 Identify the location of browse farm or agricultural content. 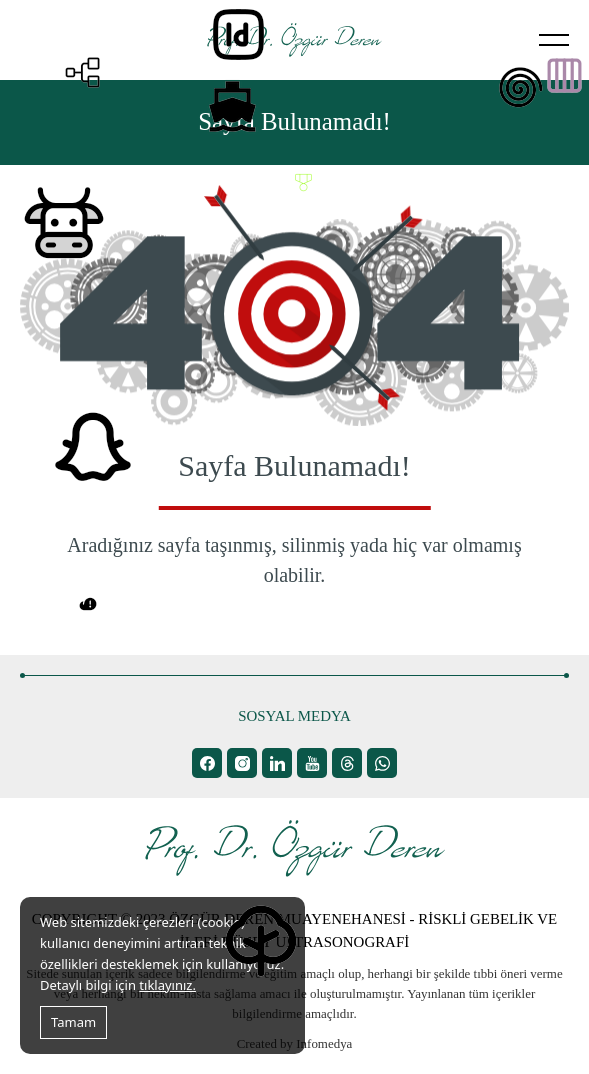
(64, 224).